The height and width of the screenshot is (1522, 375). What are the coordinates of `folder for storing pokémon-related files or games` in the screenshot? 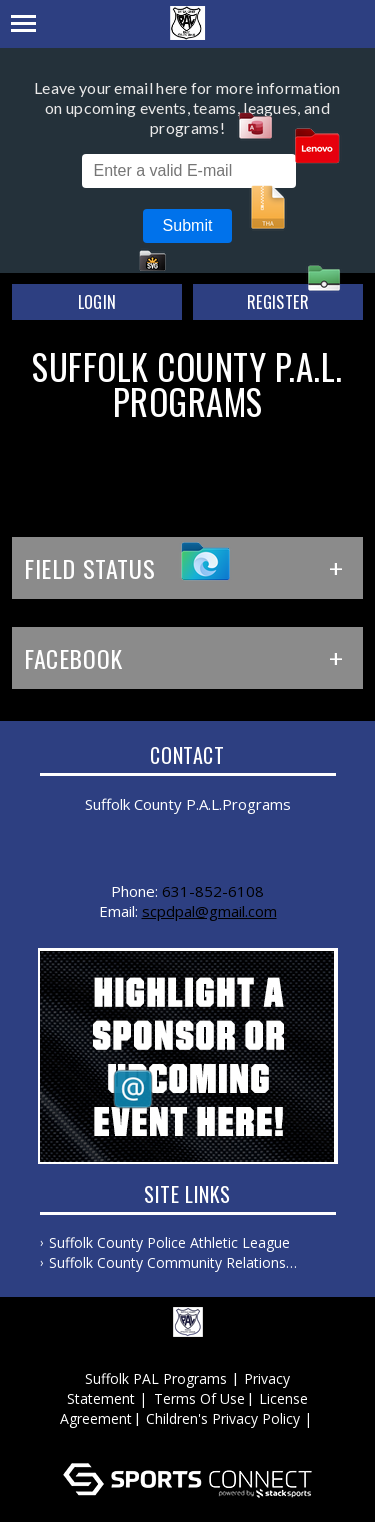 It's located at (324, 279).